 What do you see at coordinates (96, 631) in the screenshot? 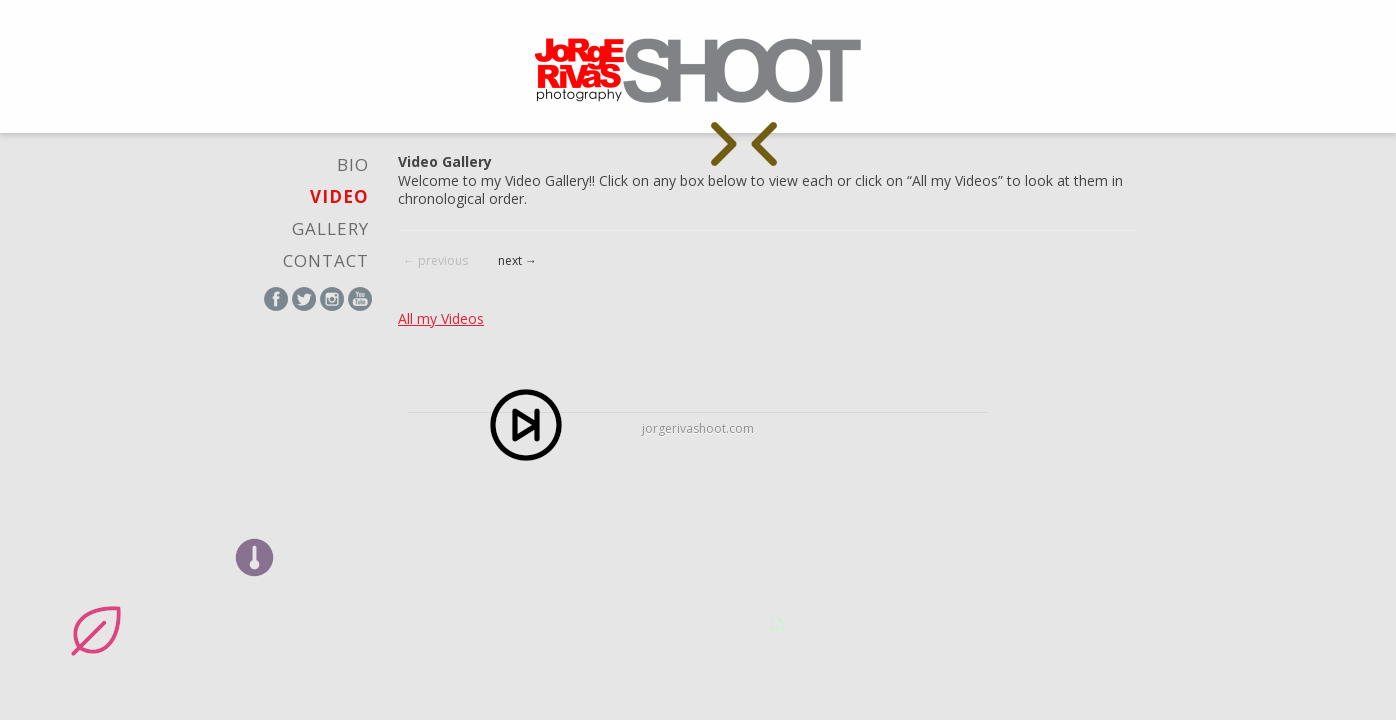
I see `view eco-friendly or sustainable options` at bounding box center [96, 631].